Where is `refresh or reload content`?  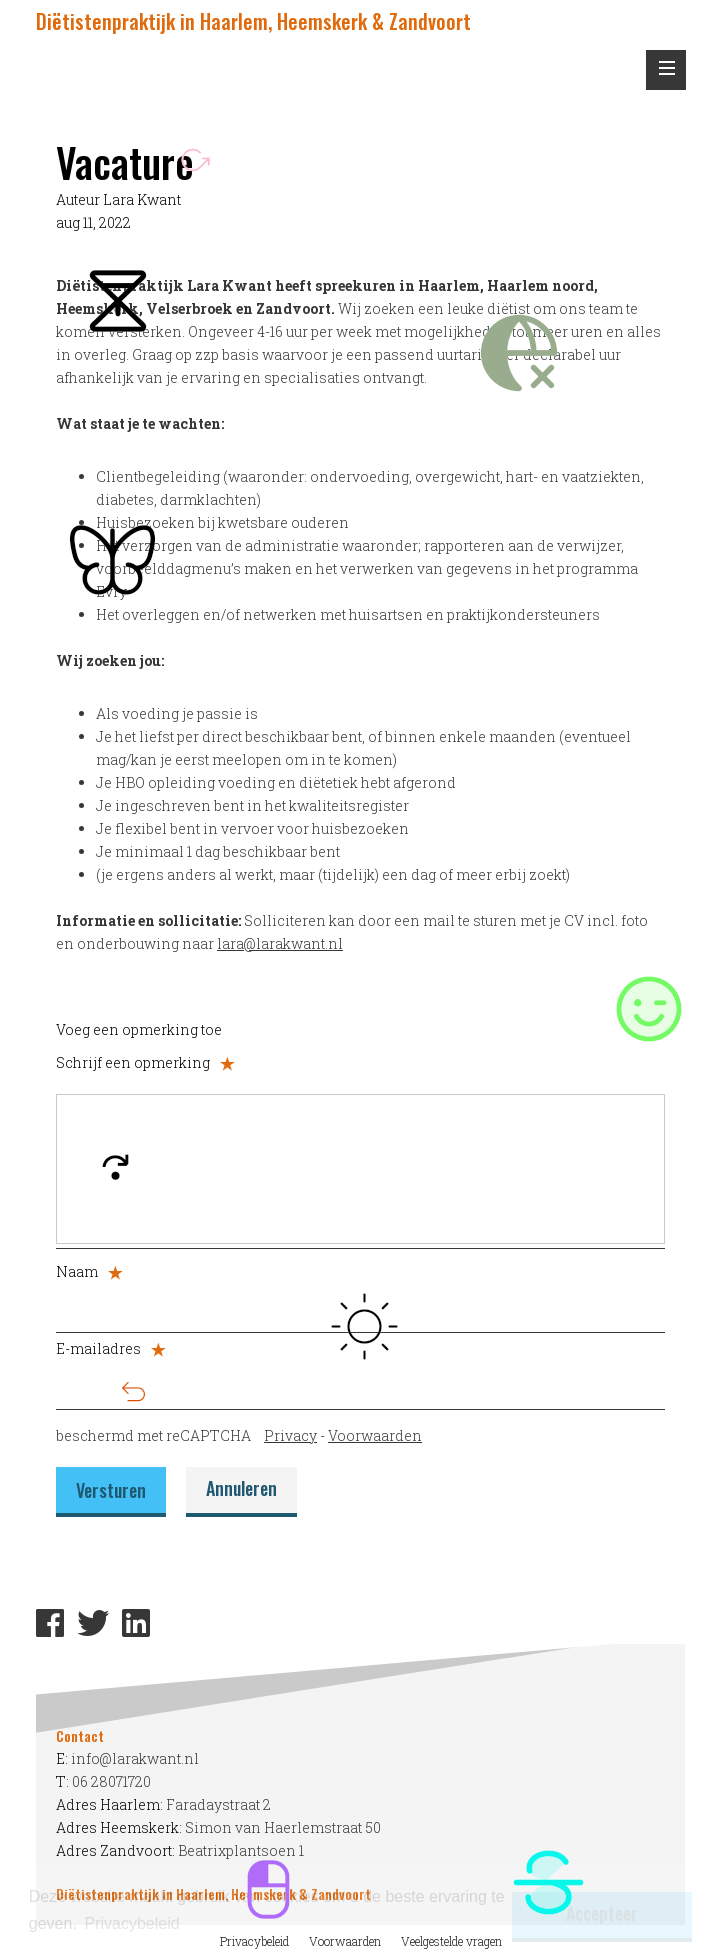
refresh or reload content is located at coordinates (196, 160).